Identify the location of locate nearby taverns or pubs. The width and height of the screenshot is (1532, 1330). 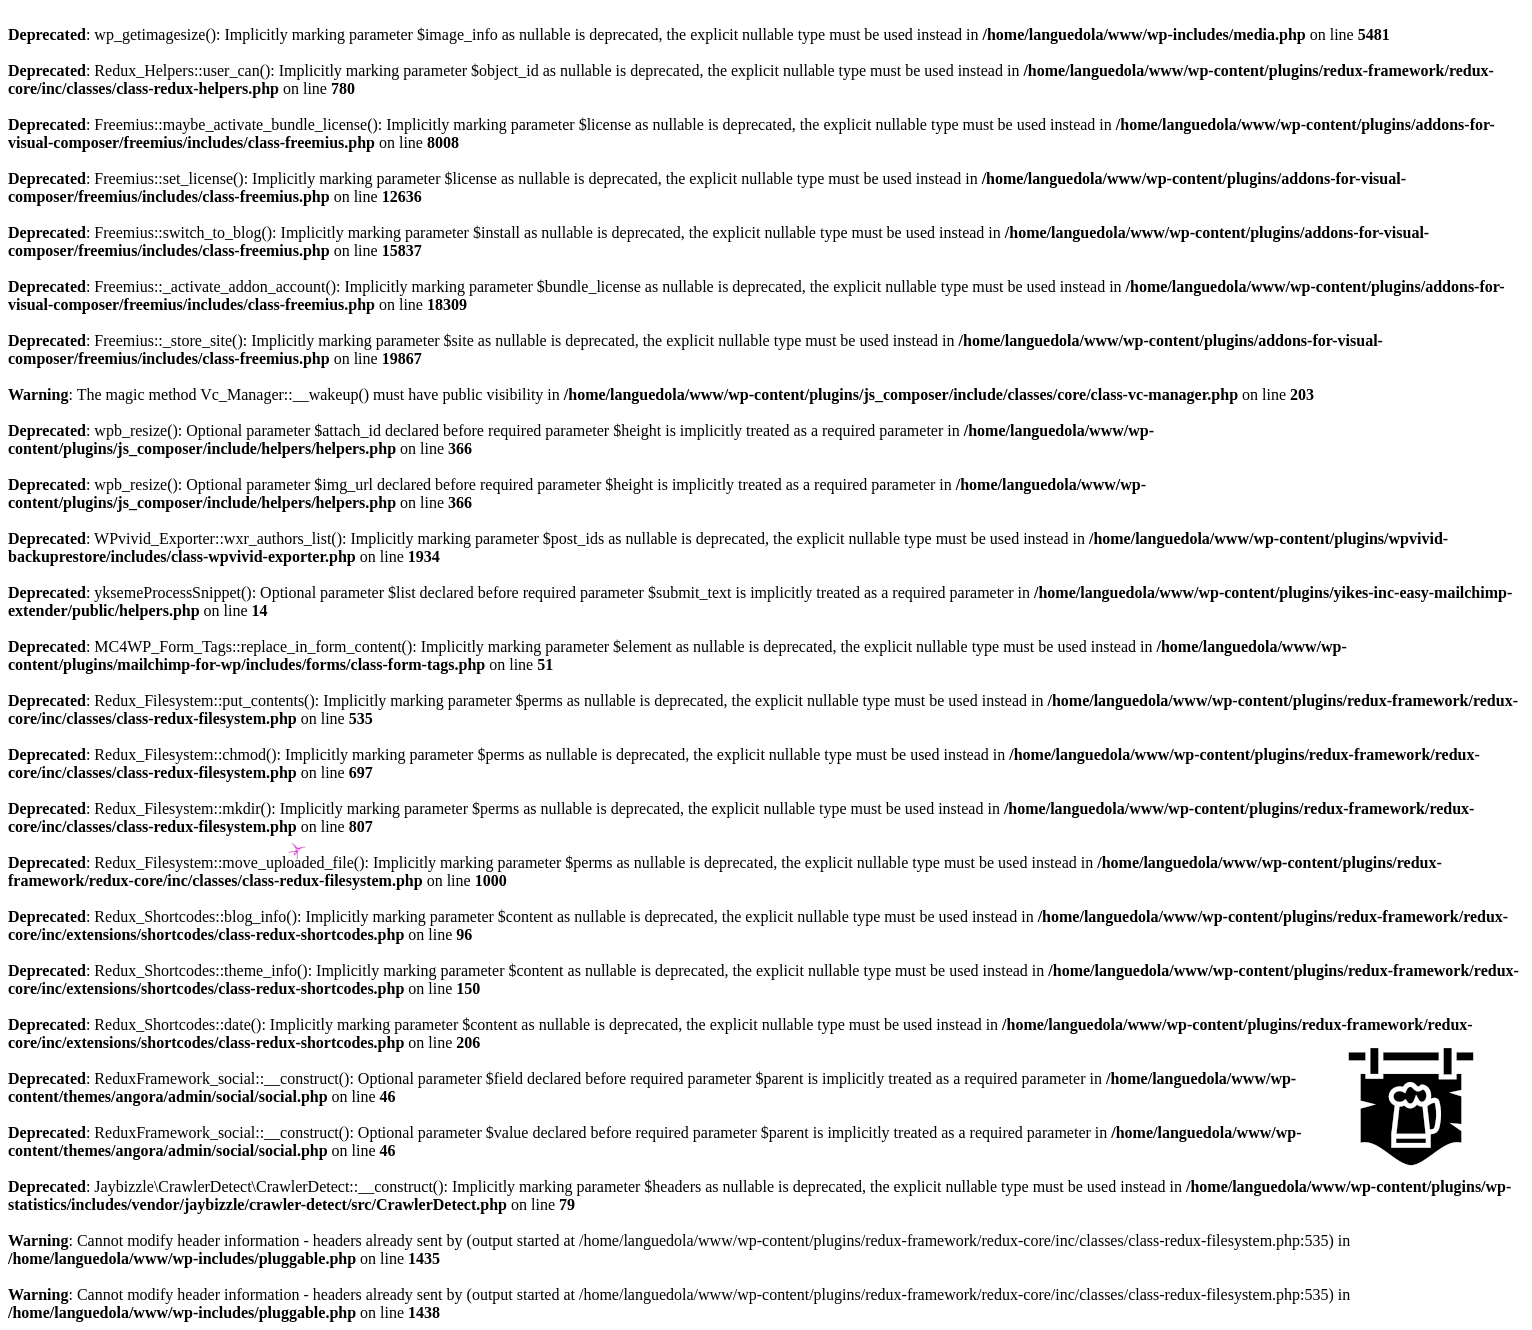
(1411, 1106).